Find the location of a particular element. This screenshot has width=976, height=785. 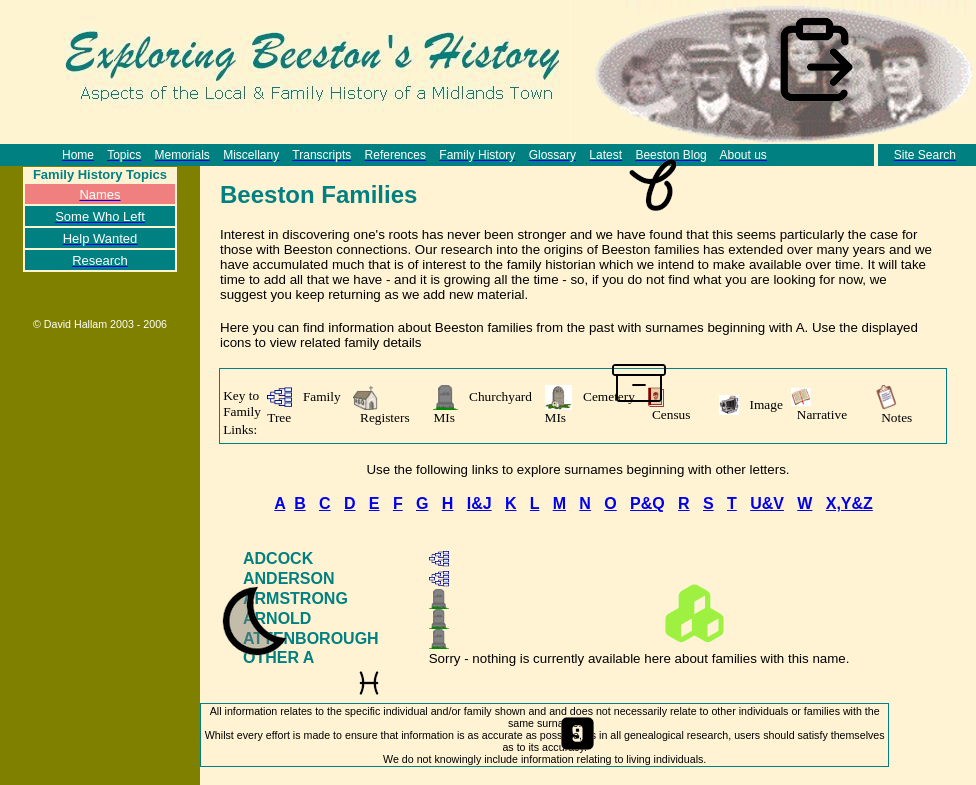

select page or item number 9 is located at coordinates (577, 733).